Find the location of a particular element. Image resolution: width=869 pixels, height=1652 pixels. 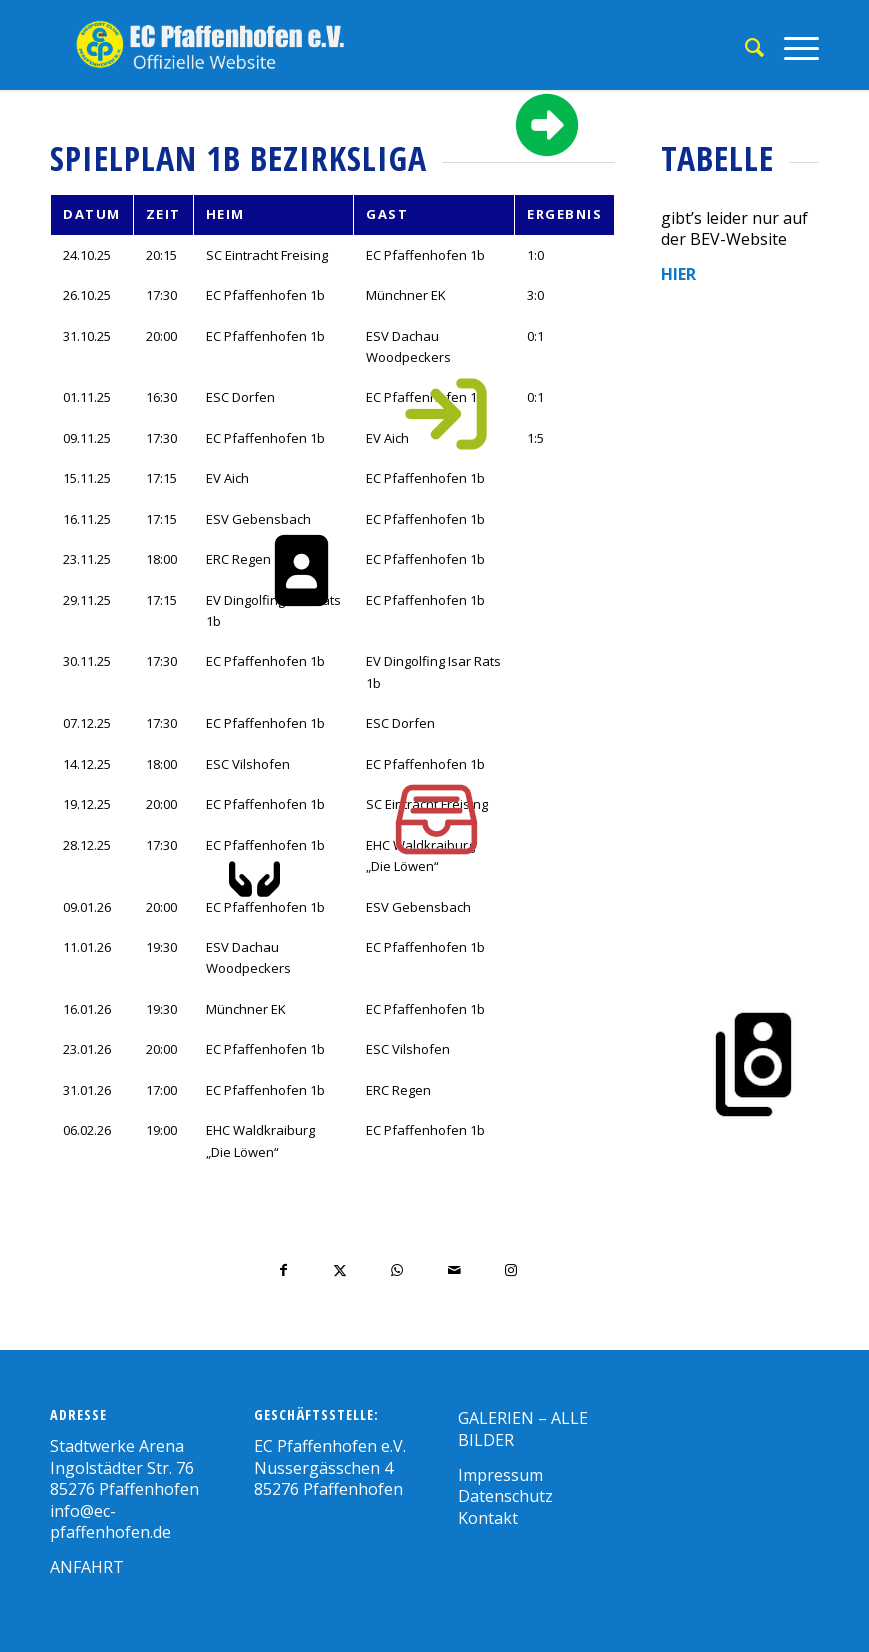

view inbox or received files is located at coordinates (436, 819).